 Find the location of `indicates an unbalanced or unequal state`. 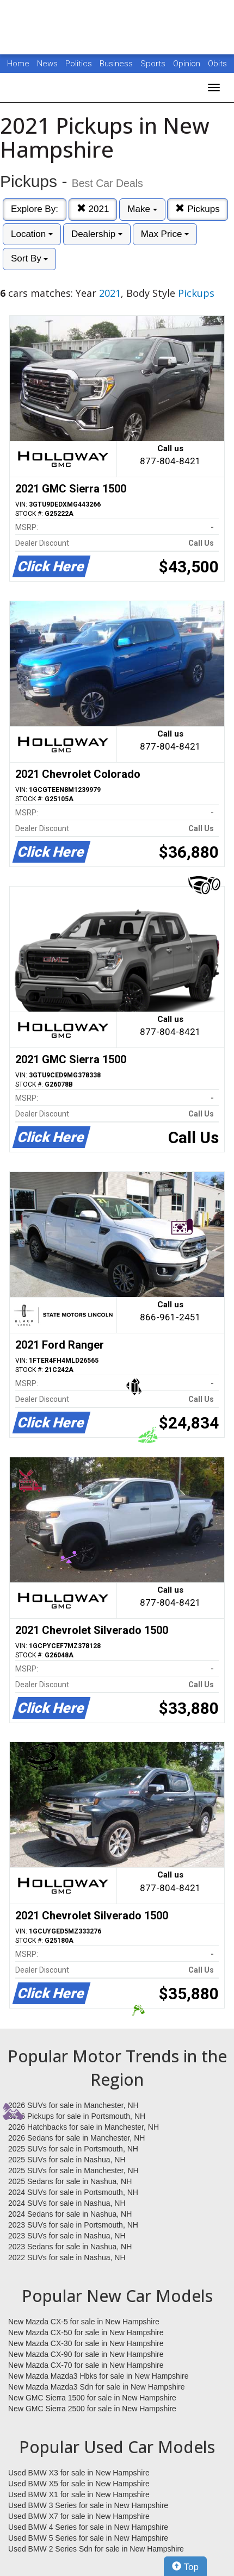

indicates an unbalanced or unequal state is located at coordinates (69, 1554).